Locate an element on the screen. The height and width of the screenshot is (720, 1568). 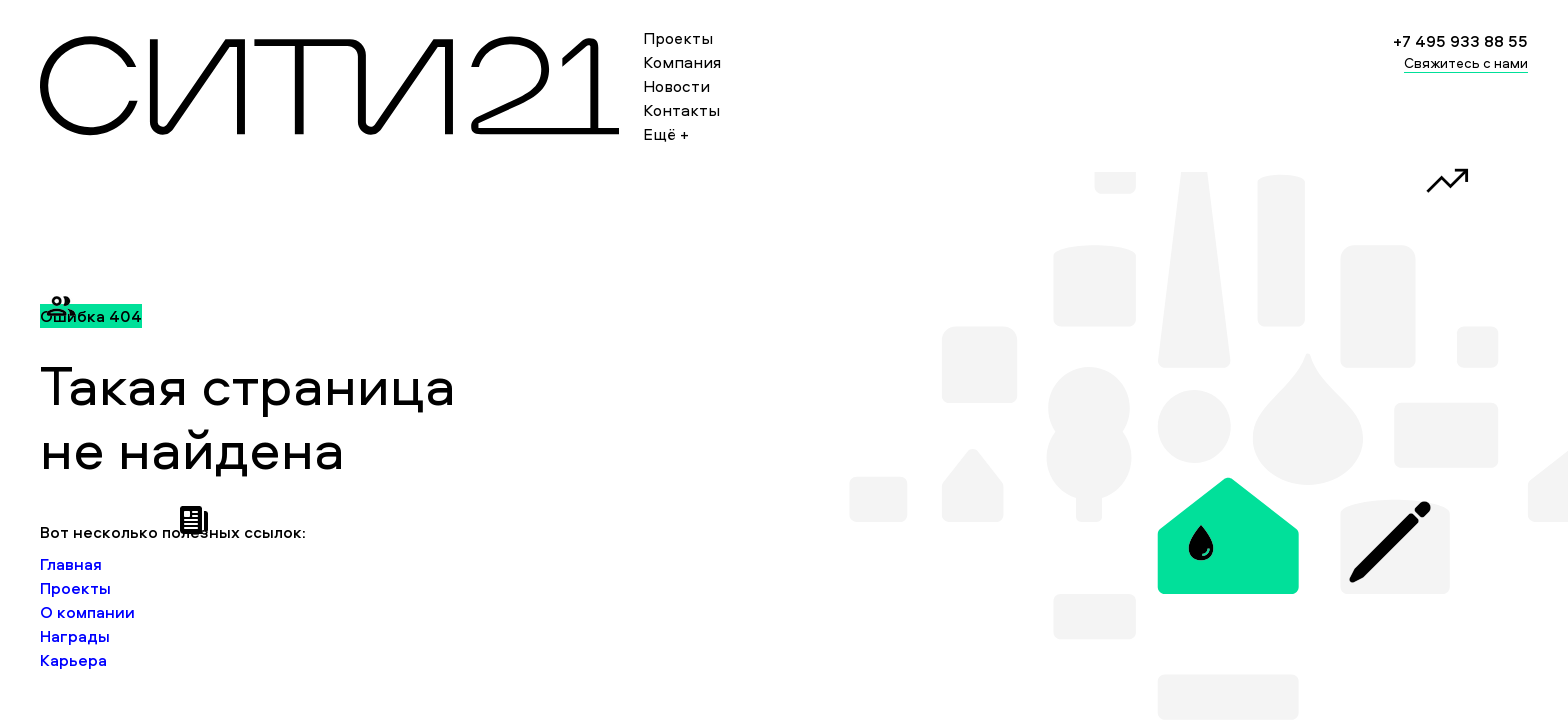
view contacts or people list is located at coordinates (61, 306).